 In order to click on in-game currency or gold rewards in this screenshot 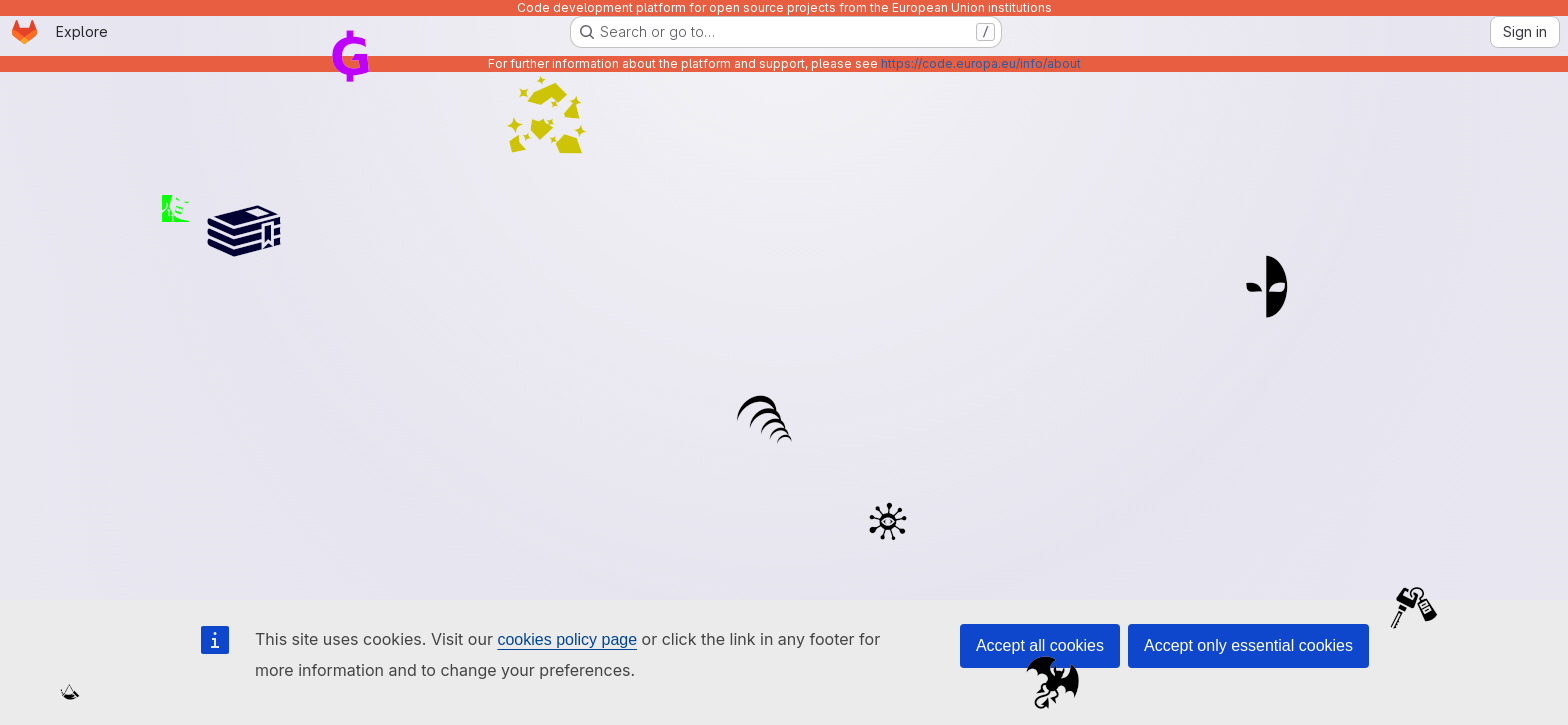, I will do `click(546, 114)`.